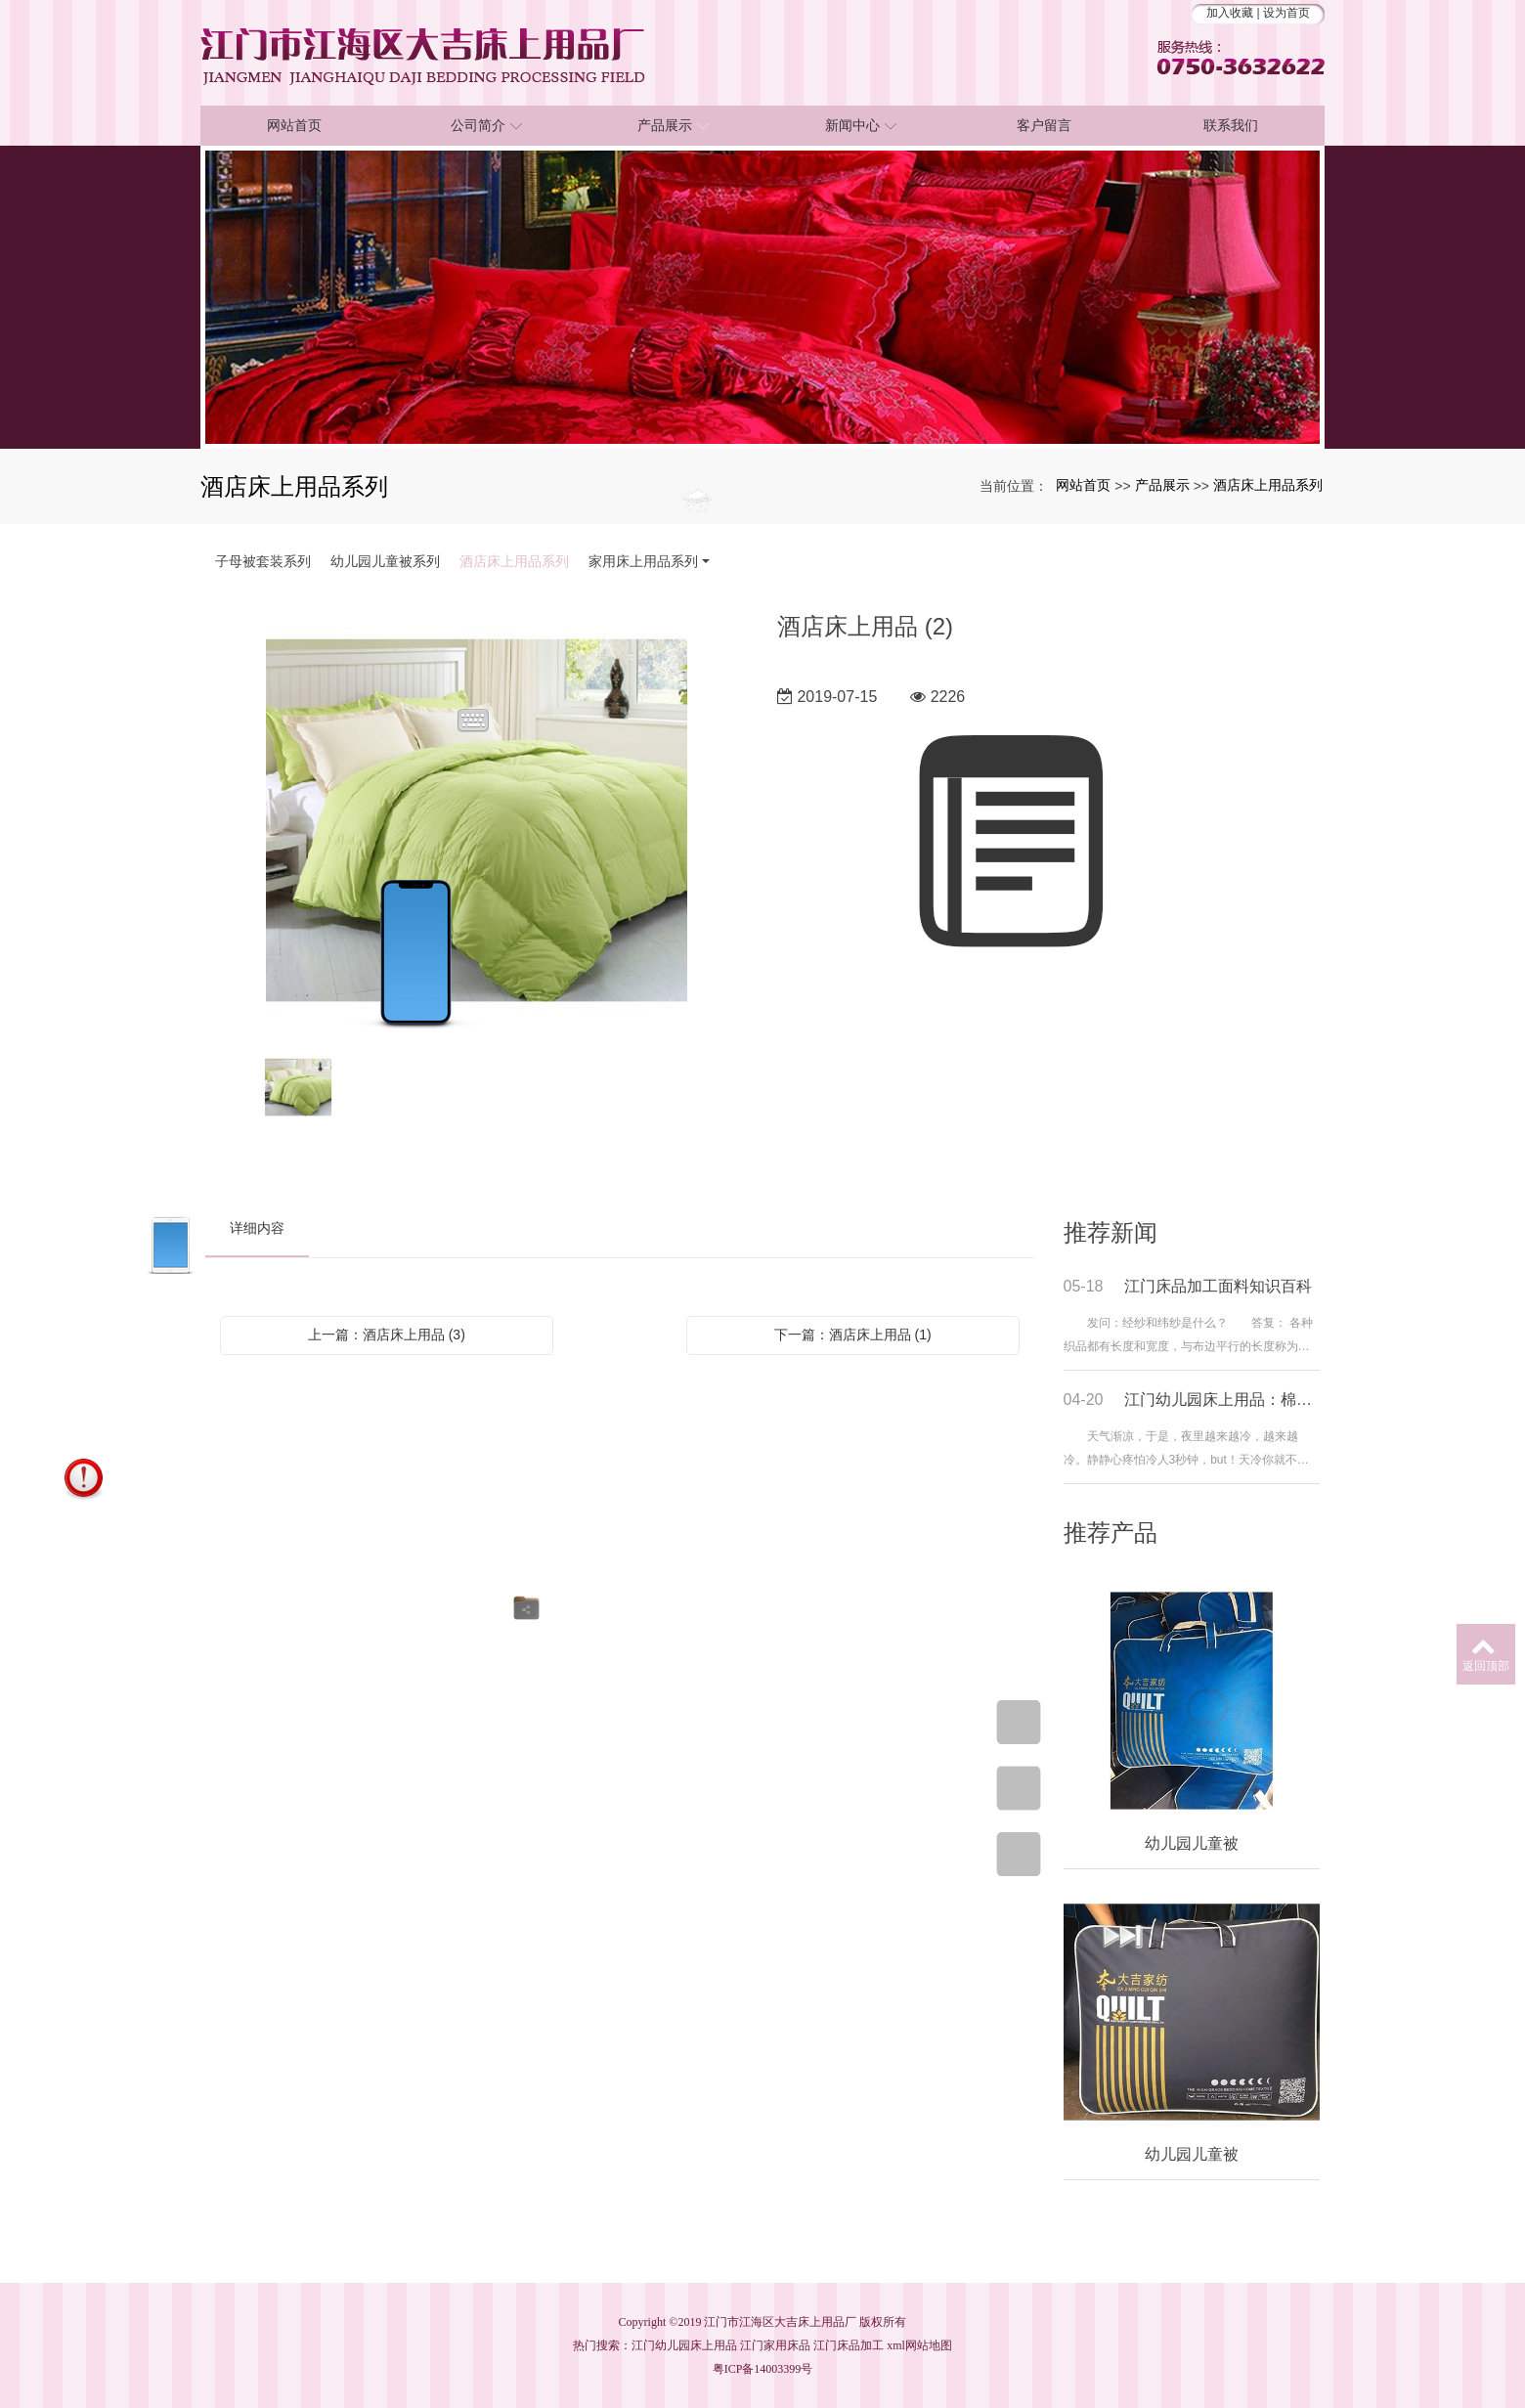  What do you see at coordinates (415, 954) in the screenshot?
I see `iPhone device connected to this mac` at bounding box center [415, 954].